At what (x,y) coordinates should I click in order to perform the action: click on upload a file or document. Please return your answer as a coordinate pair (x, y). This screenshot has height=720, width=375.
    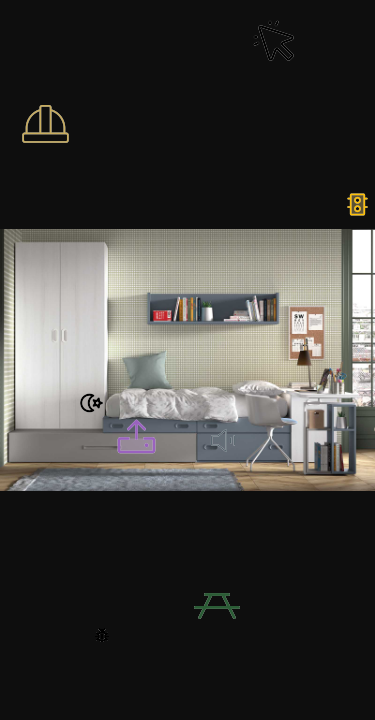
    Looking at the image, I should click on (136, 438).